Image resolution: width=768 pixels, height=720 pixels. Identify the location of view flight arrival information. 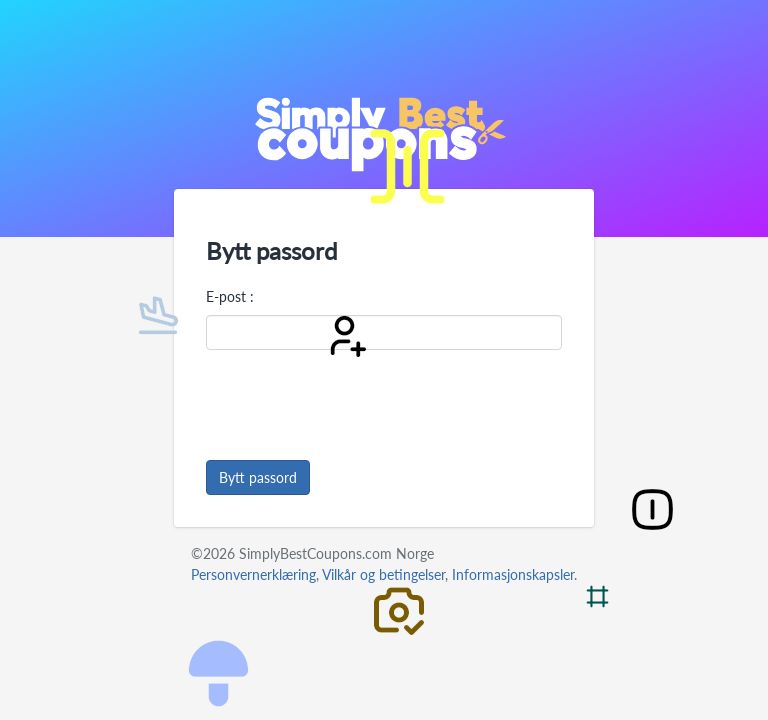
(158, 315).